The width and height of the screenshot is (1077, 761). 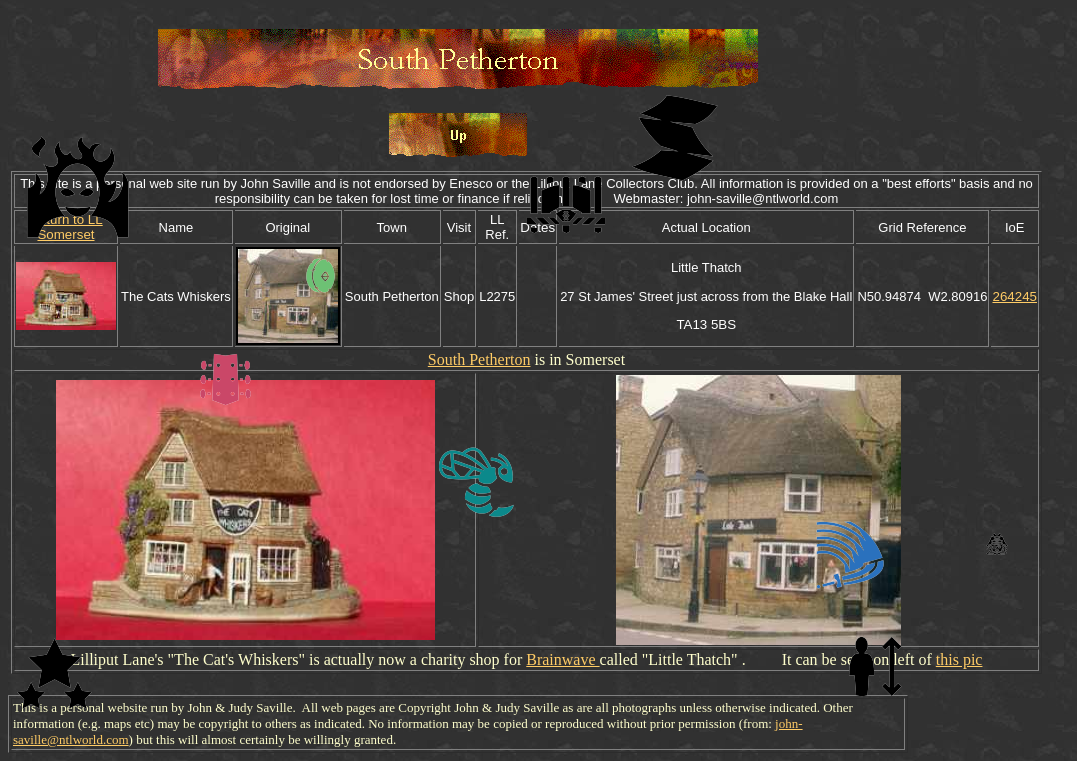 I want to click on set or adjust character height, so click(x=875, y=666).